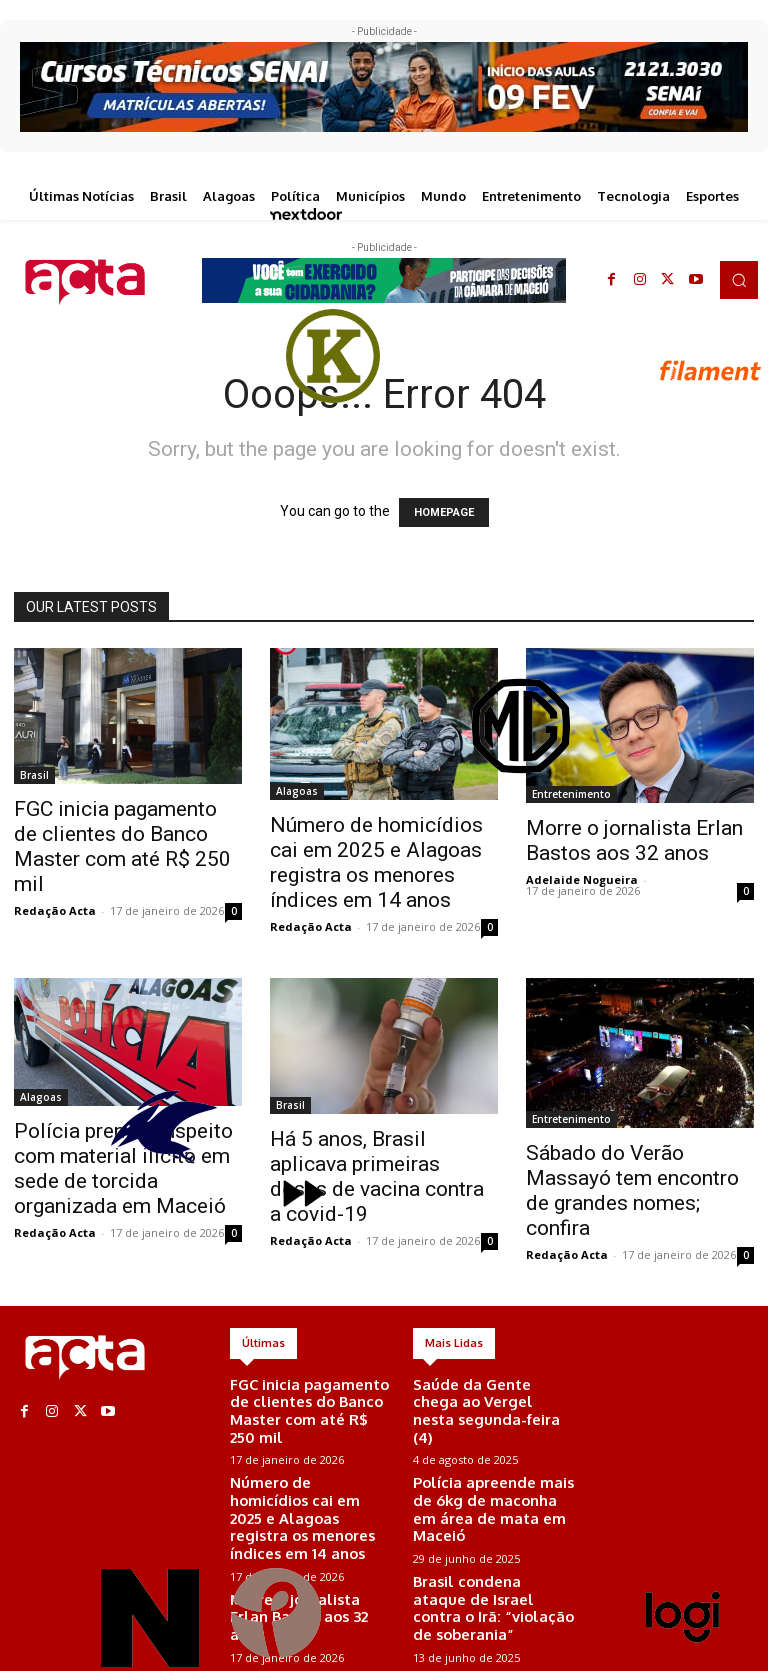 The height and width of the screenshot is (1671, 768). What do you see at coordinates (276, 1613) in the screenshot?
I see `open pixlr photo editing app` at bounding box center [276, 1613].